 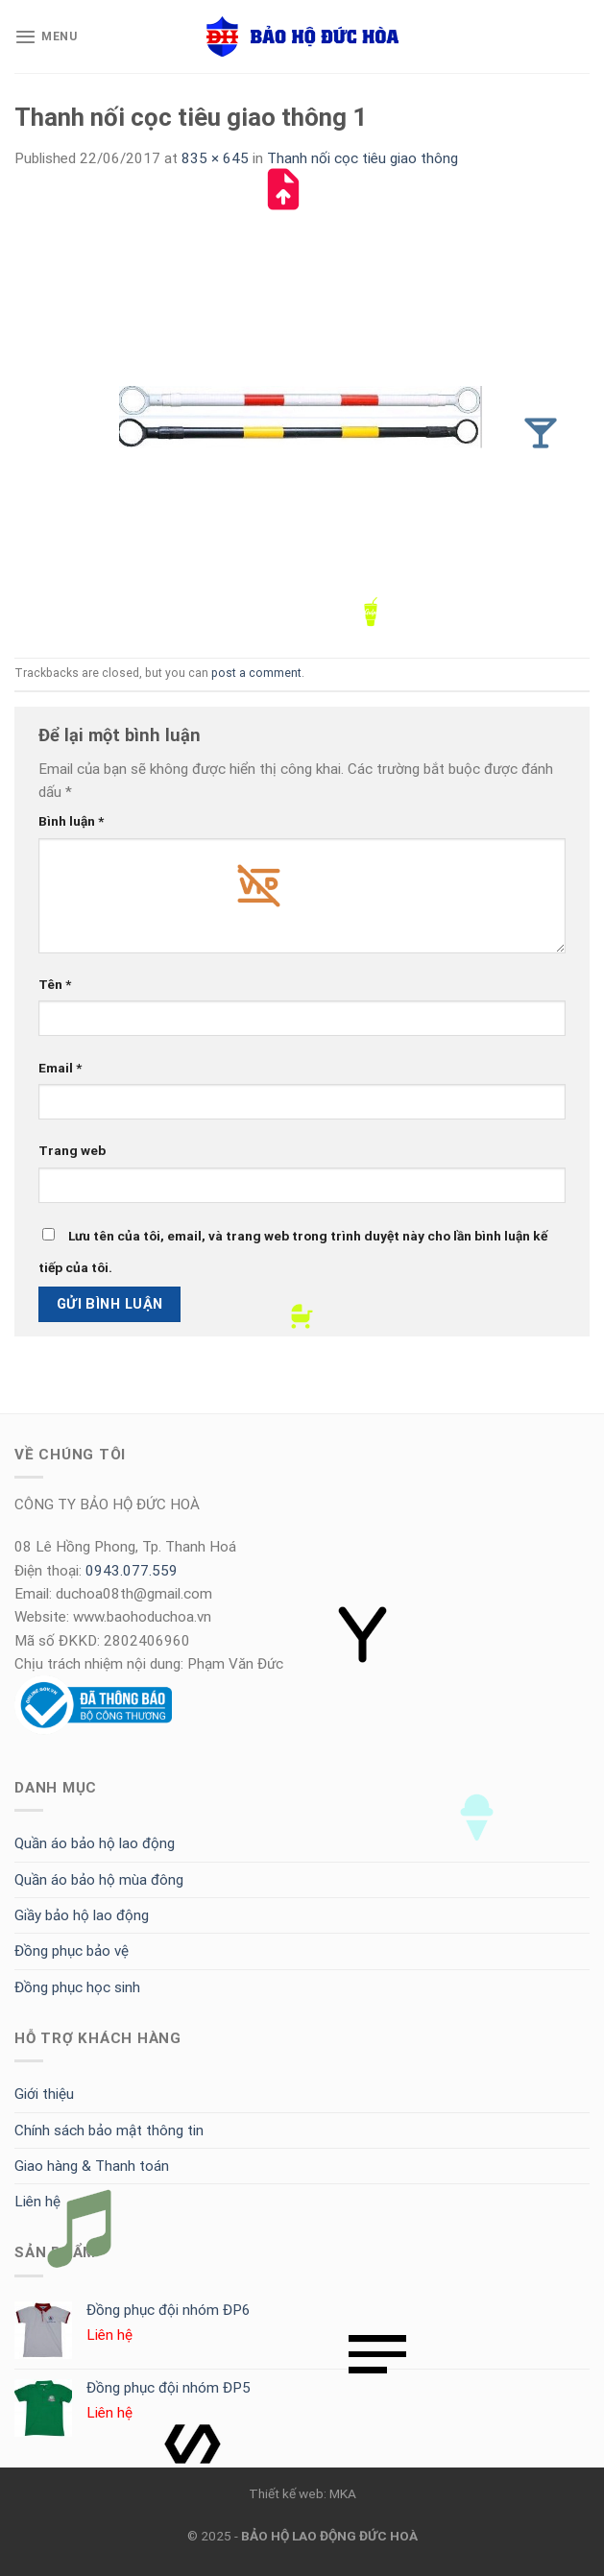 What do you see at coordinates (258, 885) in the screenshot?
I see `vip status is currently inactive or disabled` at bounding box center [258, 885].